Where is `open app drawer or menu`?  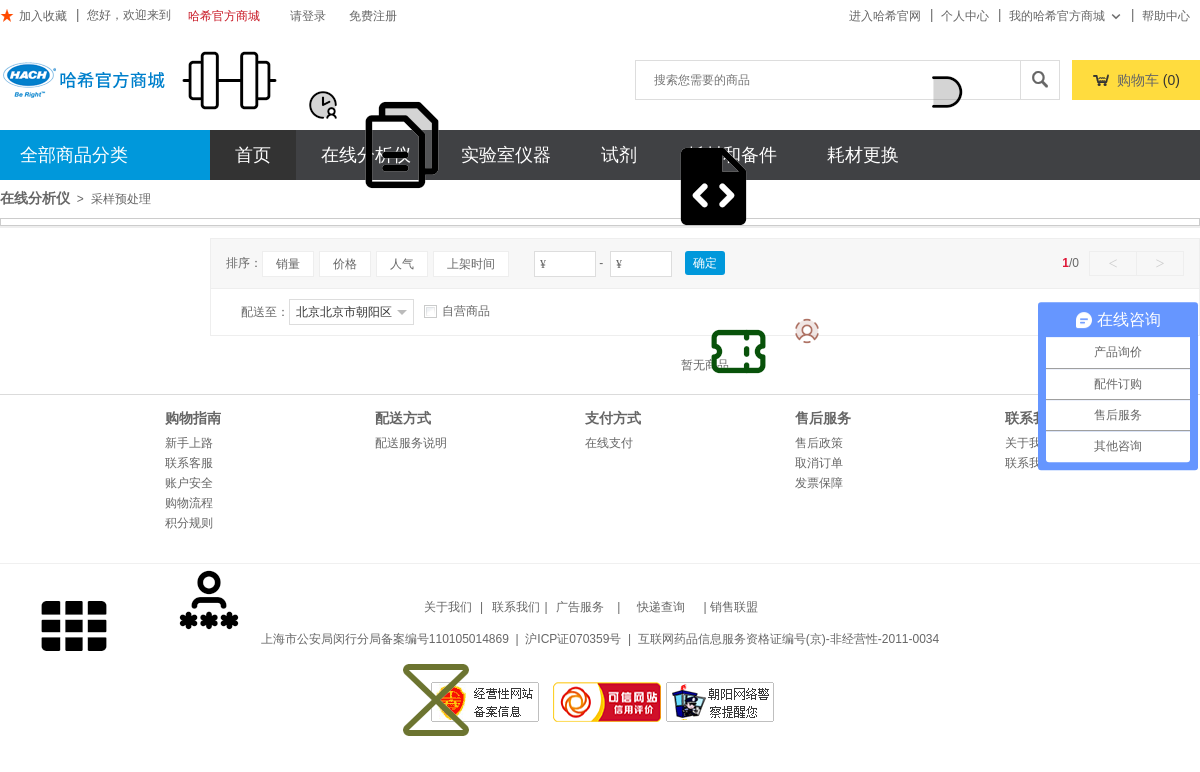
open app drawer or menu is located at coordinates (74, 626).